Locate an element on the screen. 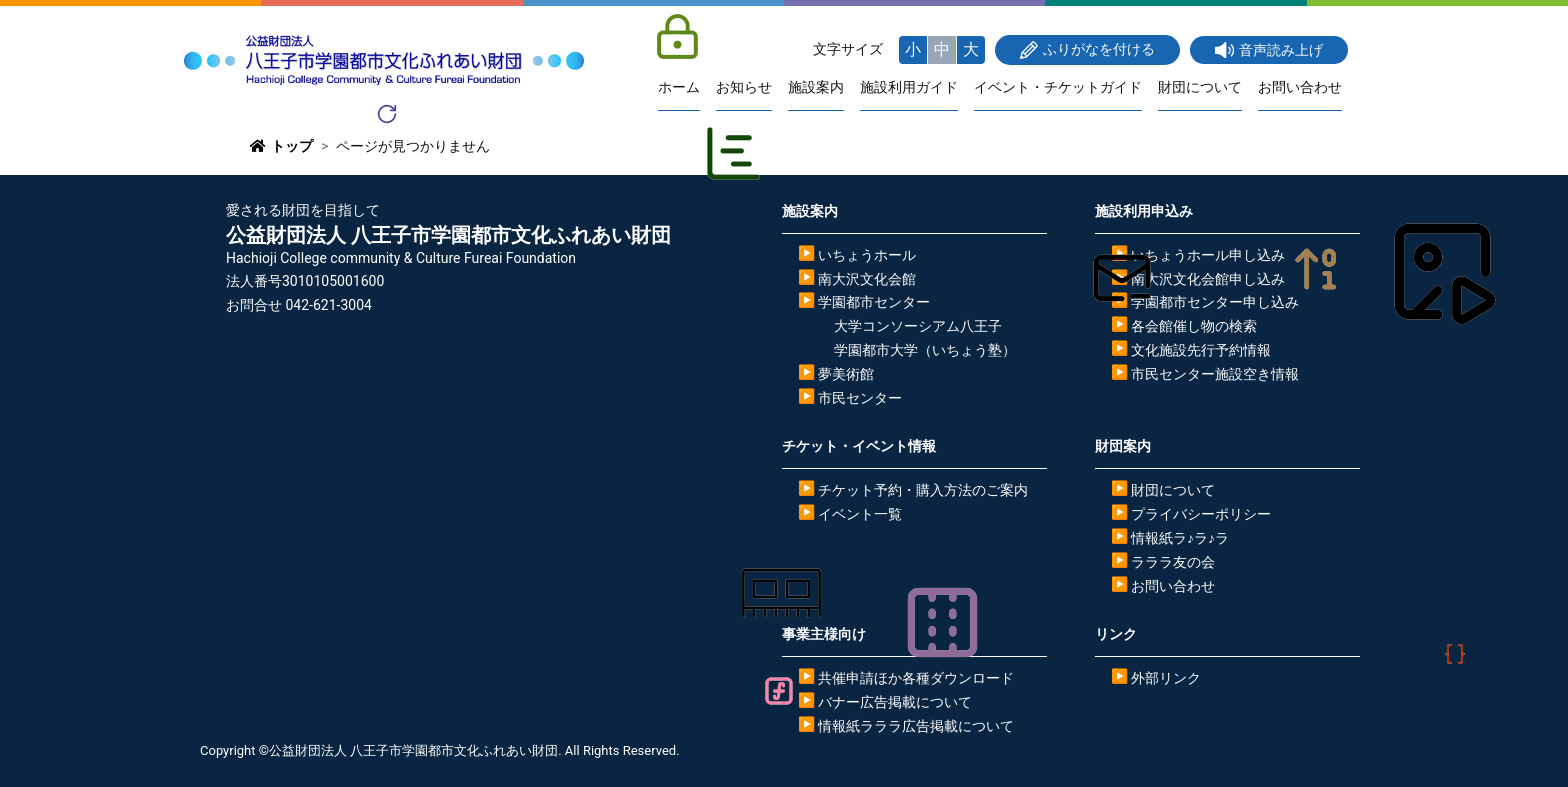 The image size is (1568, 787). access function or formula editor is located at coordinates (779, 691).